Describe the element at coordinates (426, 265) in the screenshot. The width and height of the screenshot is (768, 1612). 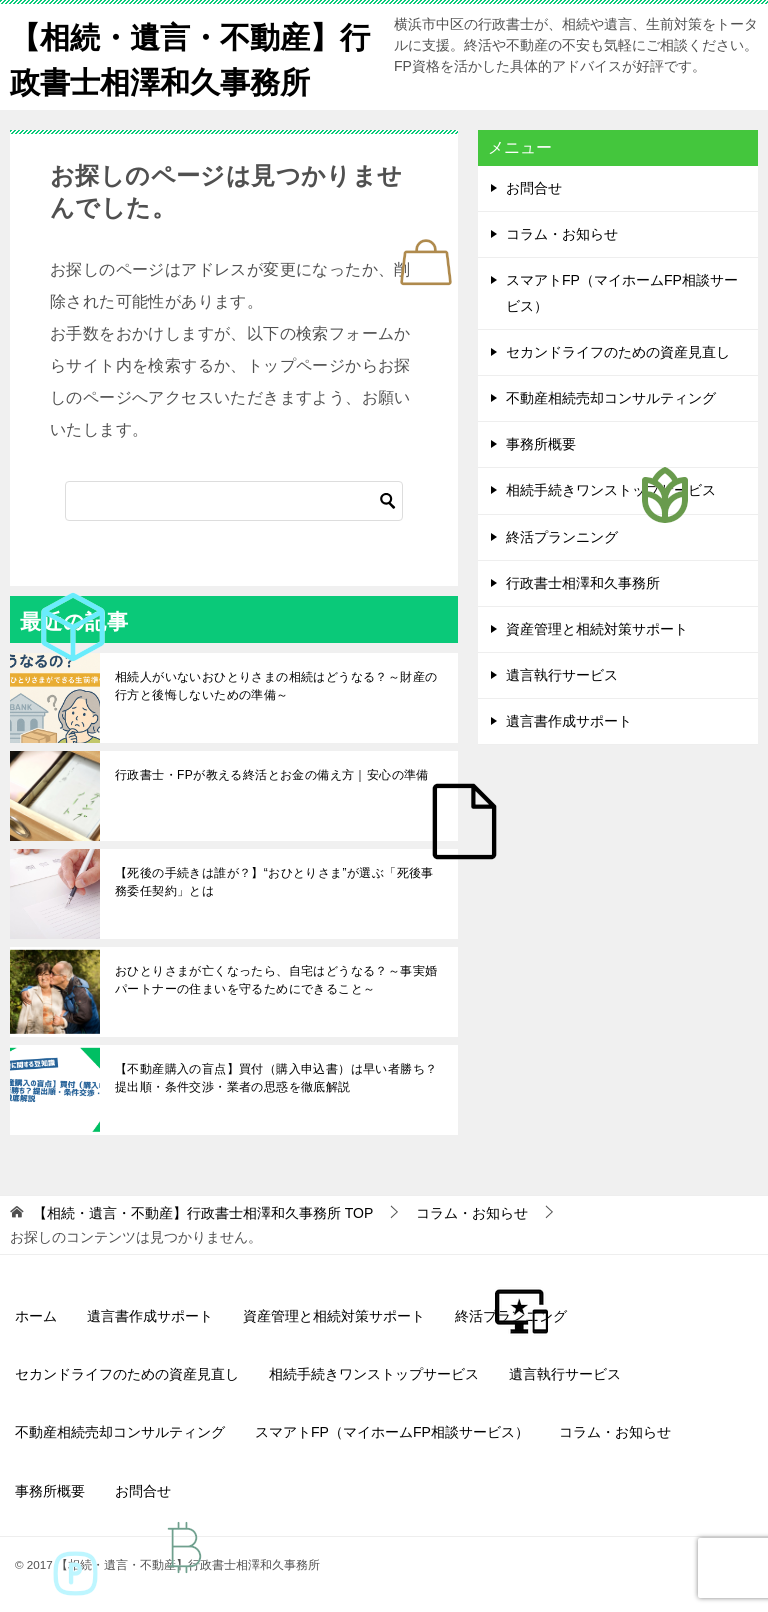
I see `view your shopping bag` at that location.